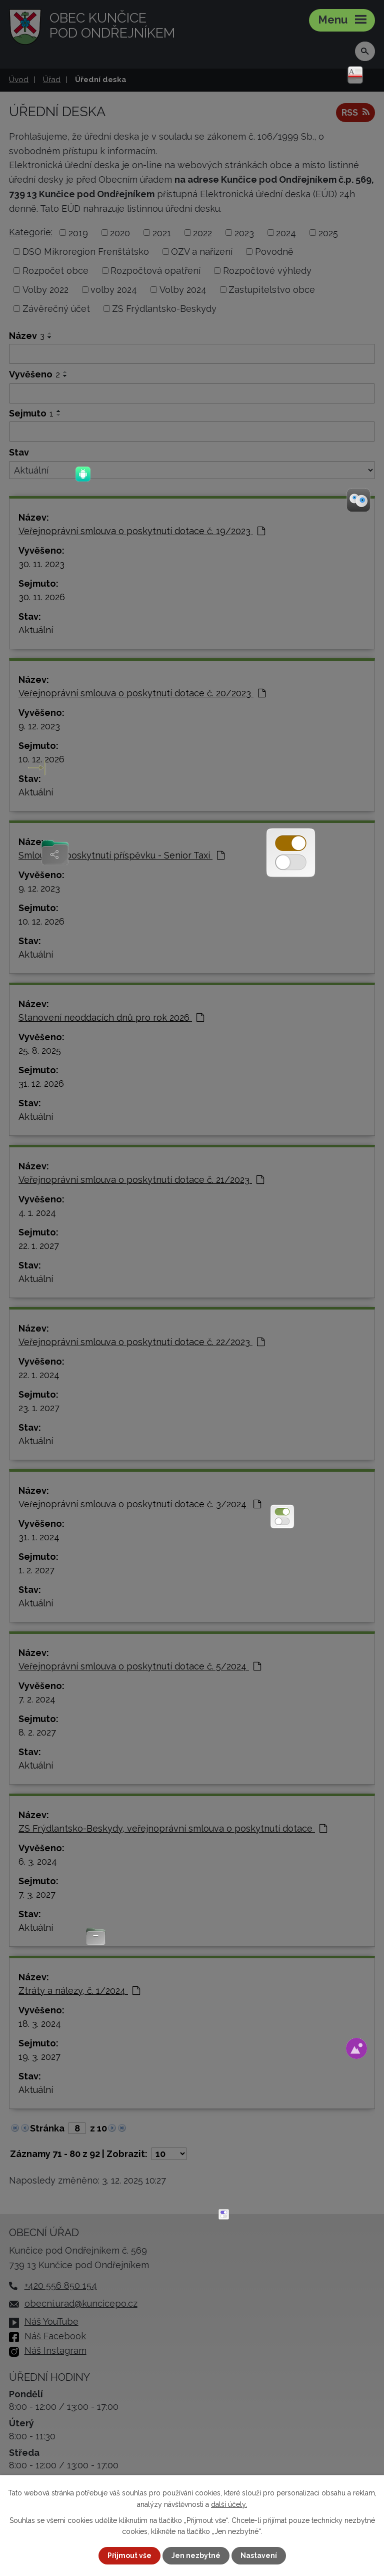  I want to click on open gnome tweaks to customize system settings, so click(282, 1516).